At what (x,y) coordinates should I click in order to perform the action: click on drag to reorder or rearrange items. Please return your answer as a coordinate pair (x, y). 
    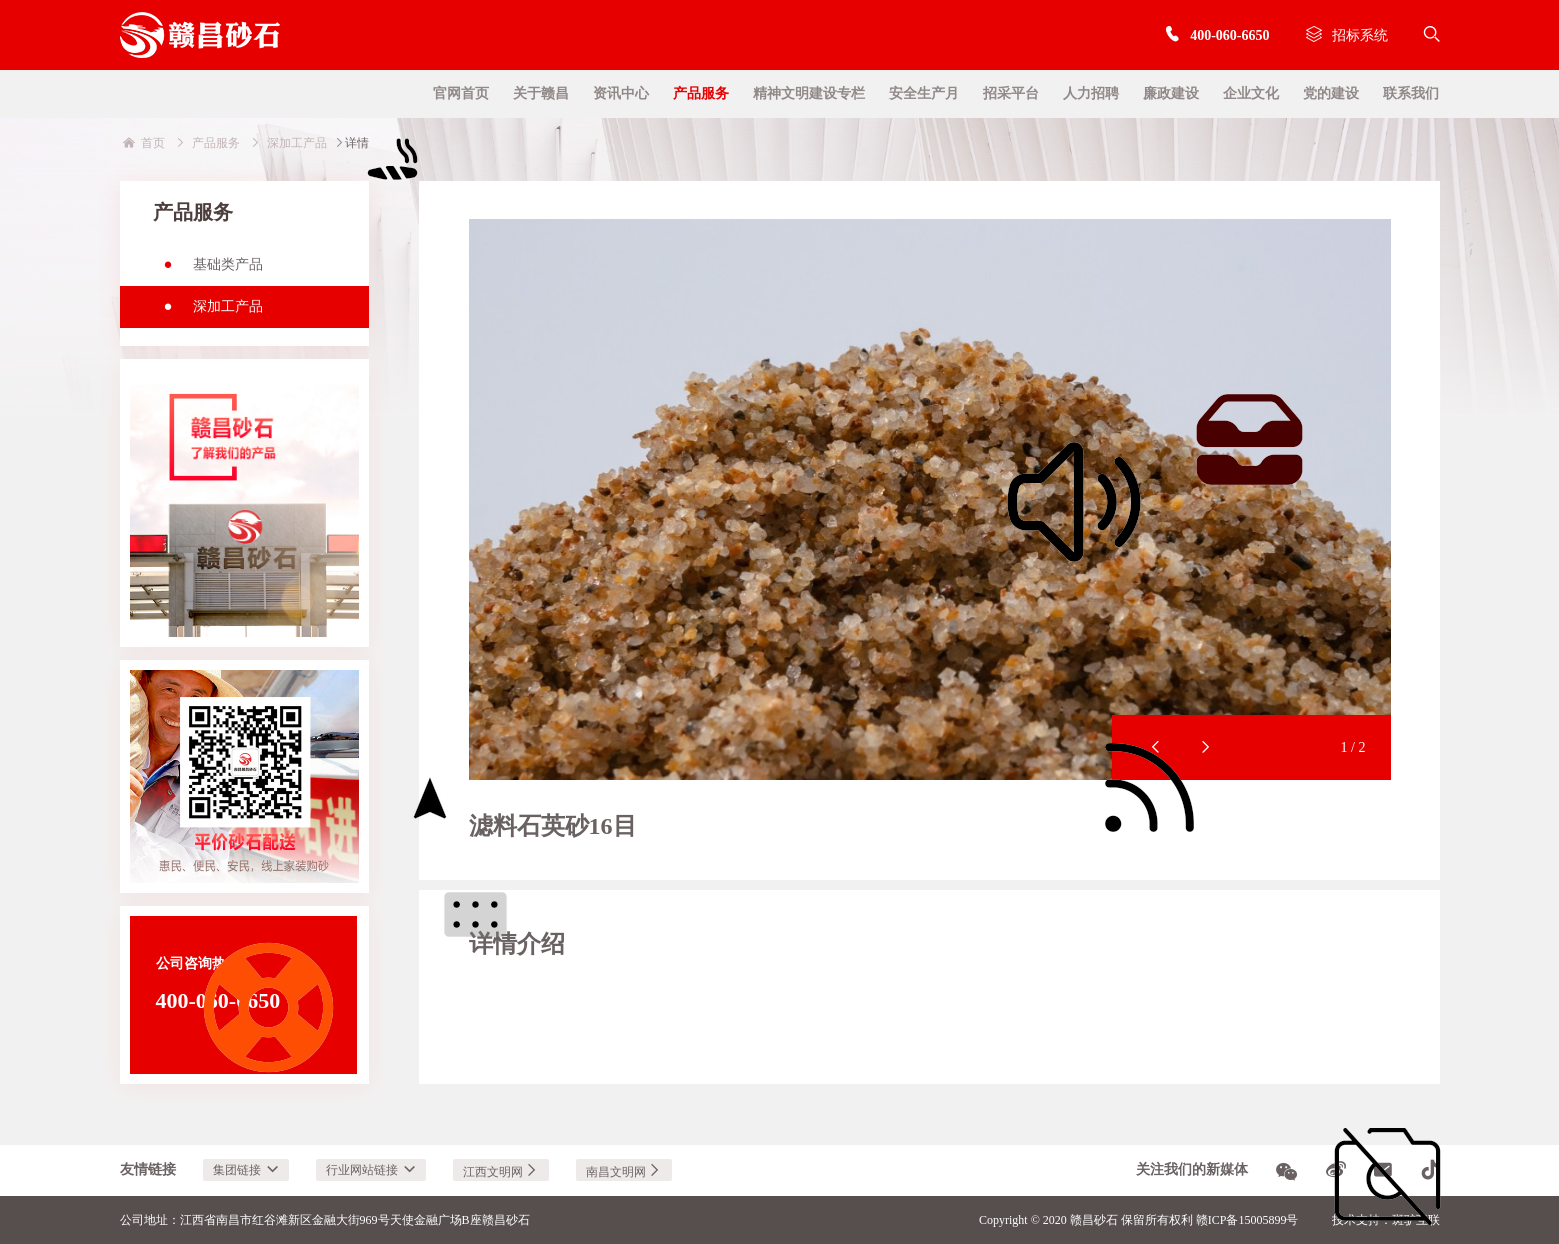
    Looking at the image, I should click on (475, 914).